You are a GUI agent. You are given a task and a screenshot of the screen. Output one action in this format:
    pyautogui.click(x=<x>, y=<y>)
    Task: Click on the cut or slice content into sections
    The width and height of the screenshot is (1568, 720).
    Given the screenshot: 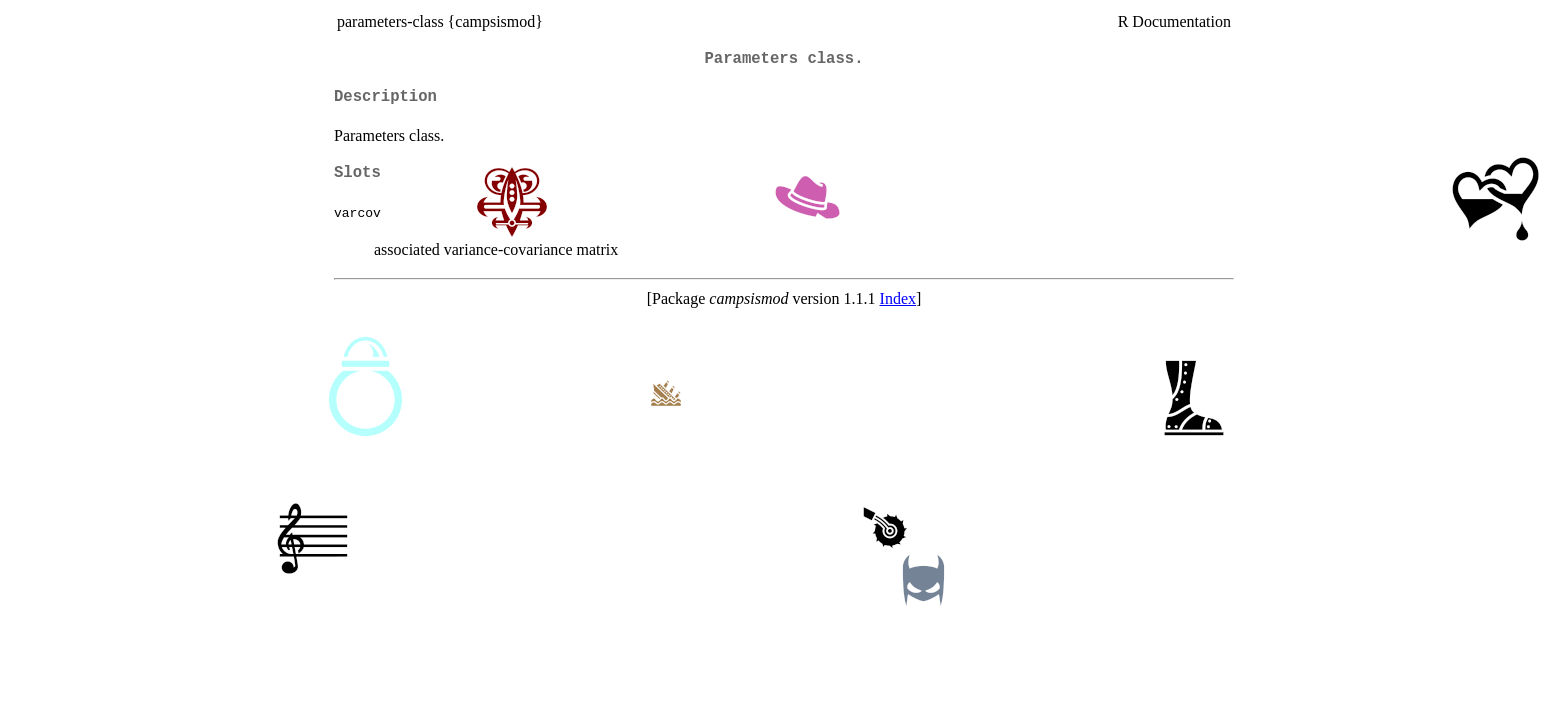 What is the action you would take?
    pyautogui.click(x=885, y=526)
    